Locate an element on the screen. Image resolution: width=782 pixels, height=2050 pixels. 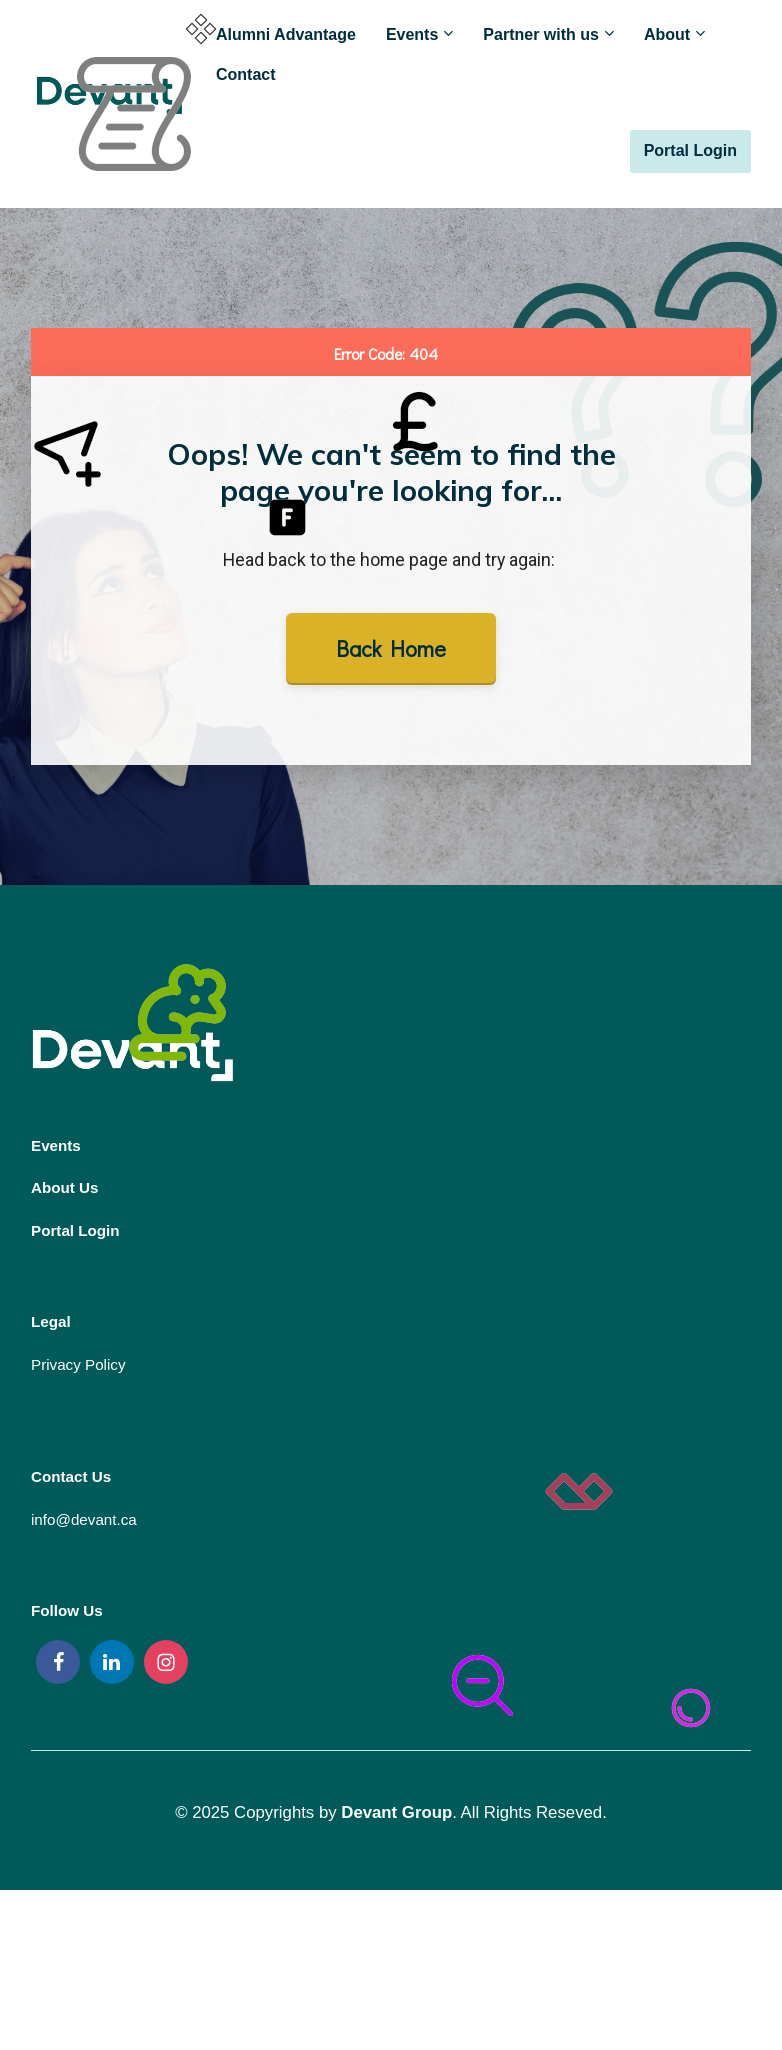
facebook app or social media shortcut is located at coordinates (287, 517).